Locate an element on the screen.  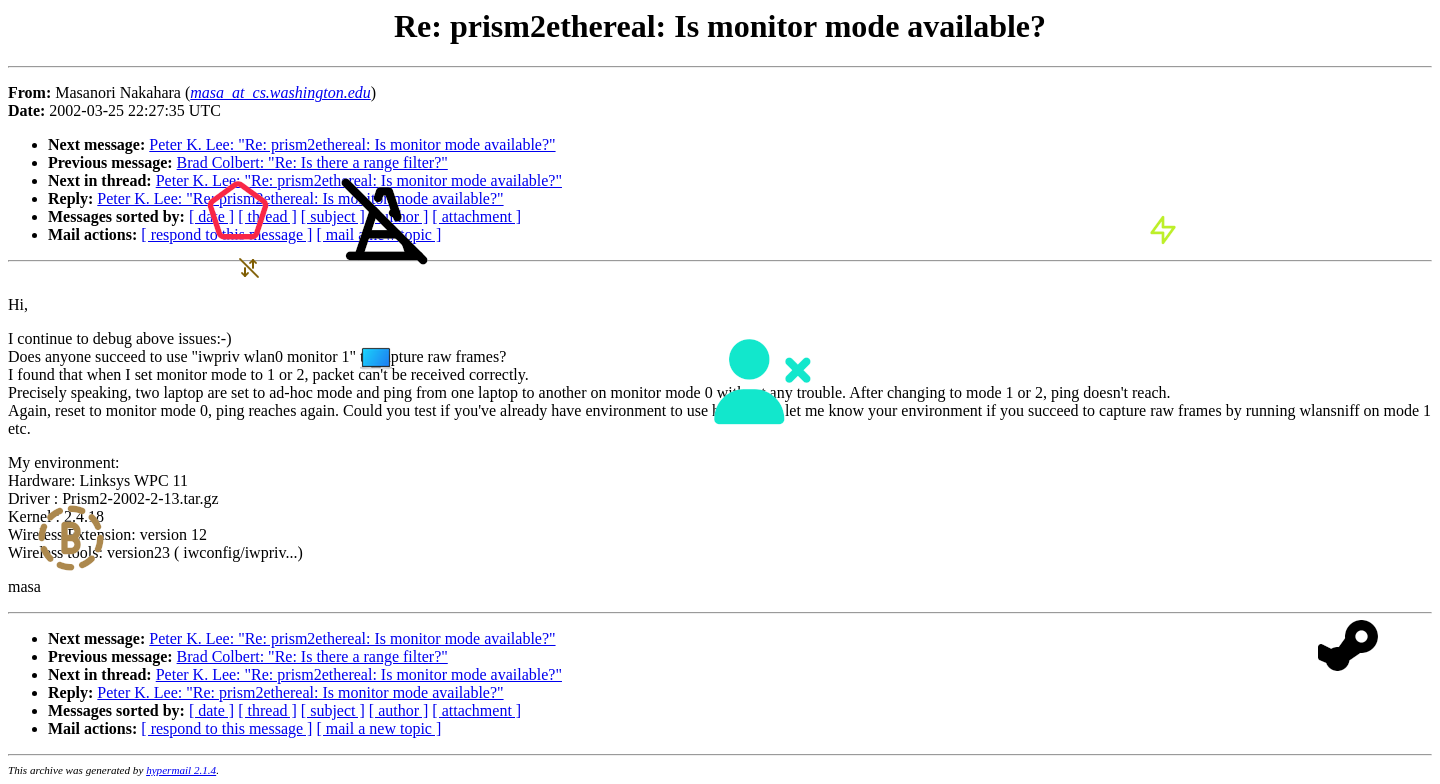
pentagon shape indicator is located at coordinates (238, 212).